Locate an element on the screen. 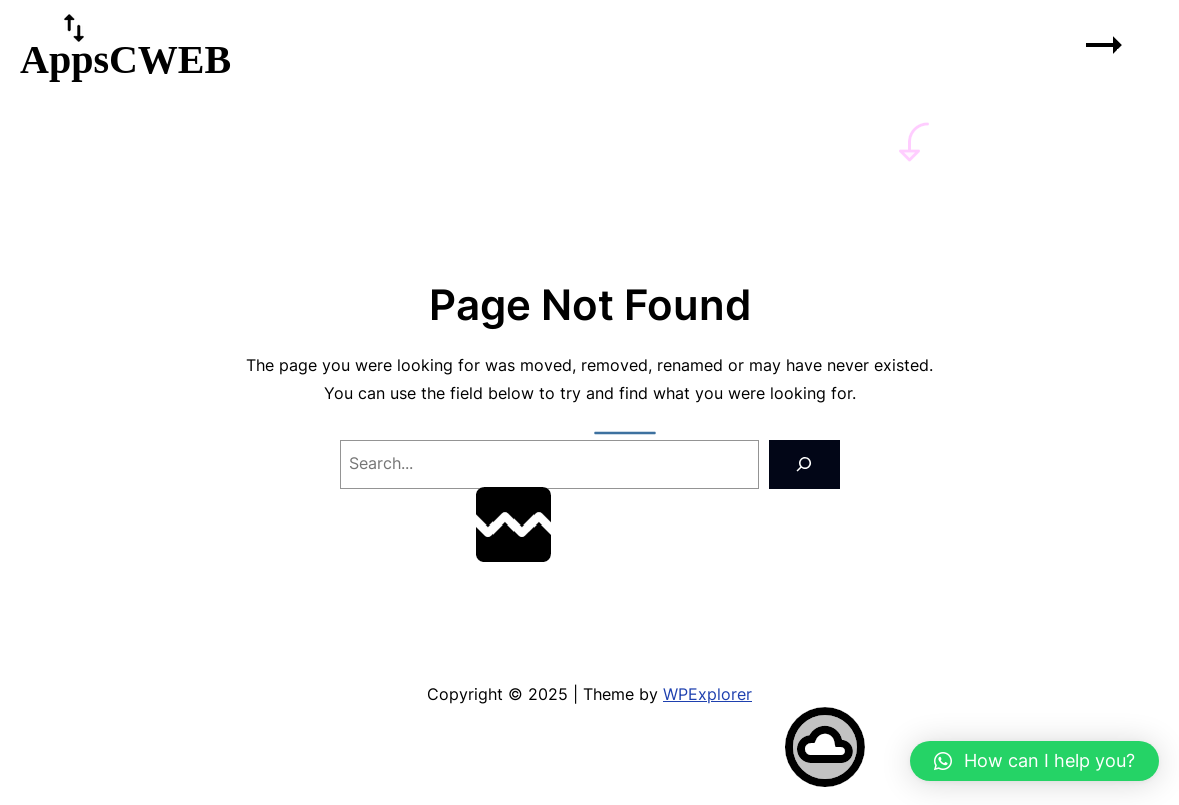  decrease quantity or value is located at coordinates (625, 433).